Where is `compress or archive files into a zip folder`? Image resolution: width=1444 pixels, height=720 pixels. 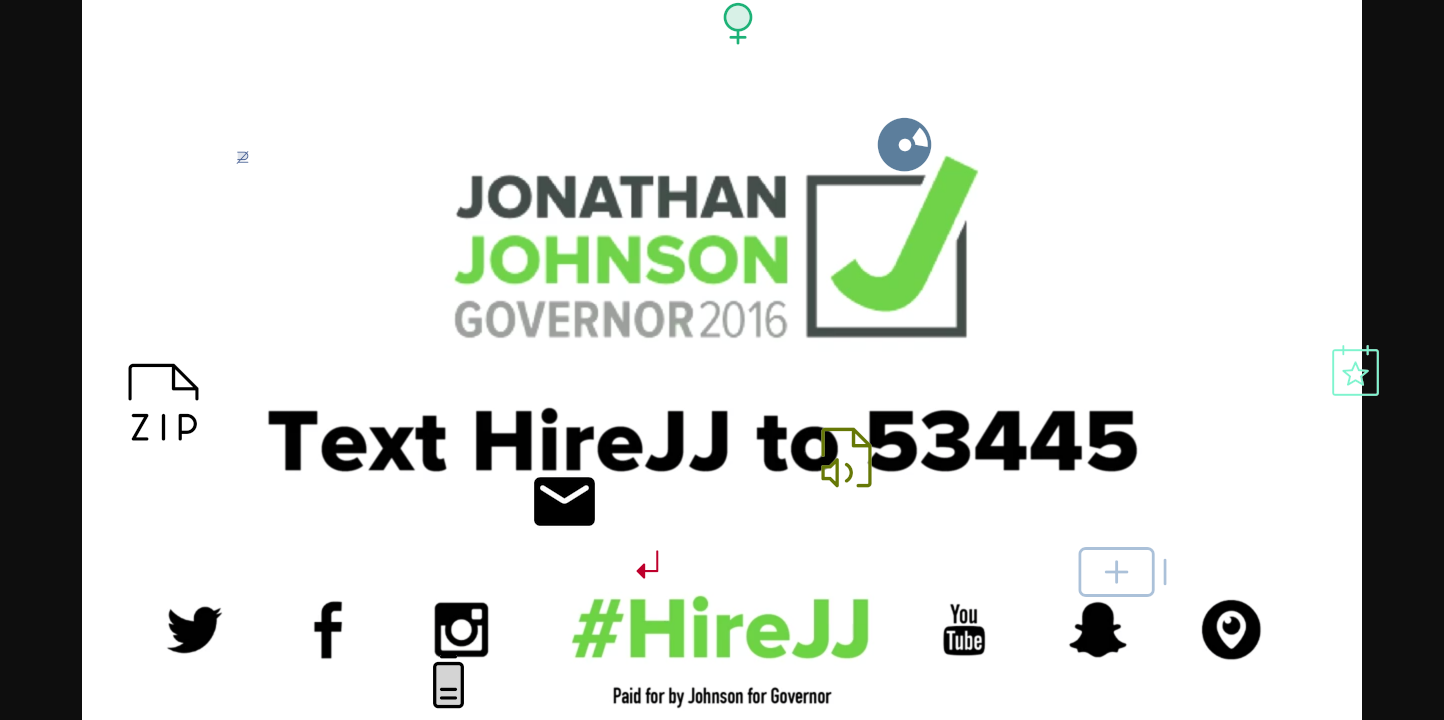 compress or archive files into a zip folder is located at coordinates (163, 405).